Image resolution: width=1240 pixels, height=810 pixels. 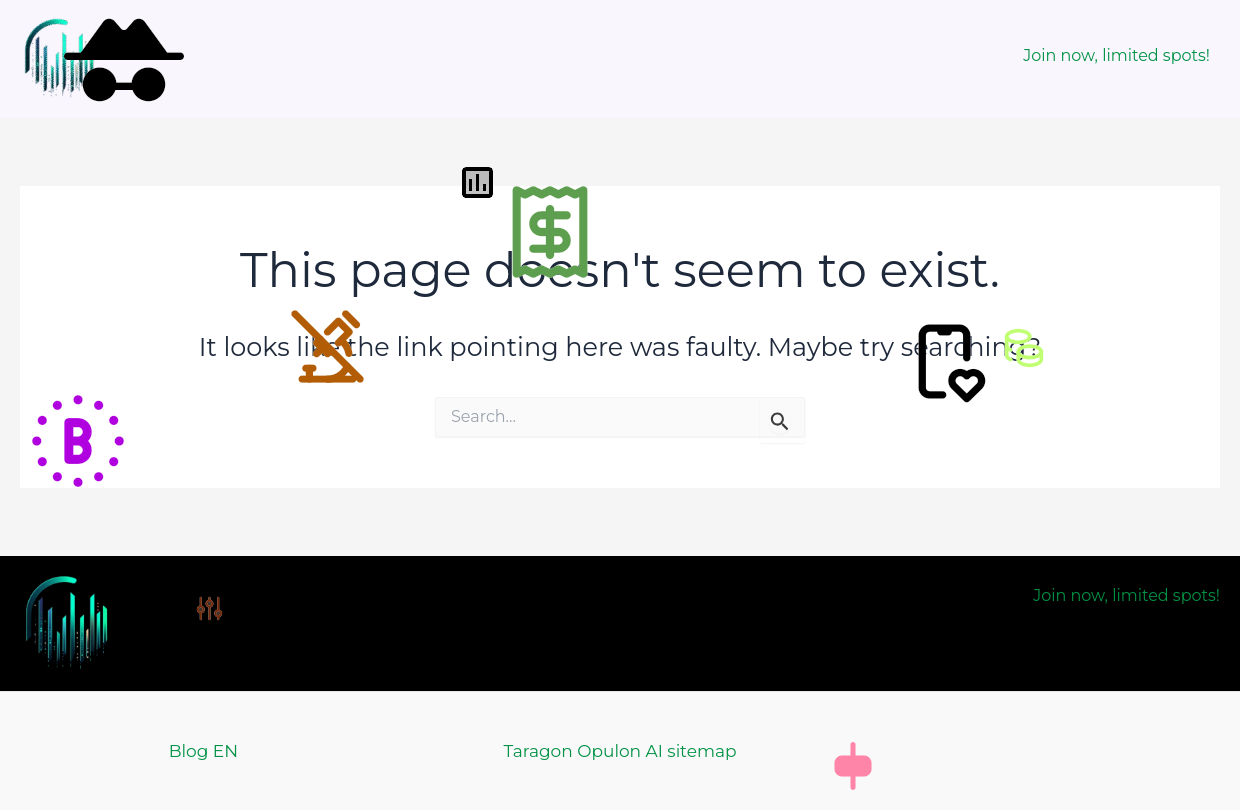 What do you see at coordinates (1024, 348) in the screenshot?
I see `view your coin balance or currency` at bounding box center [1024, 348].